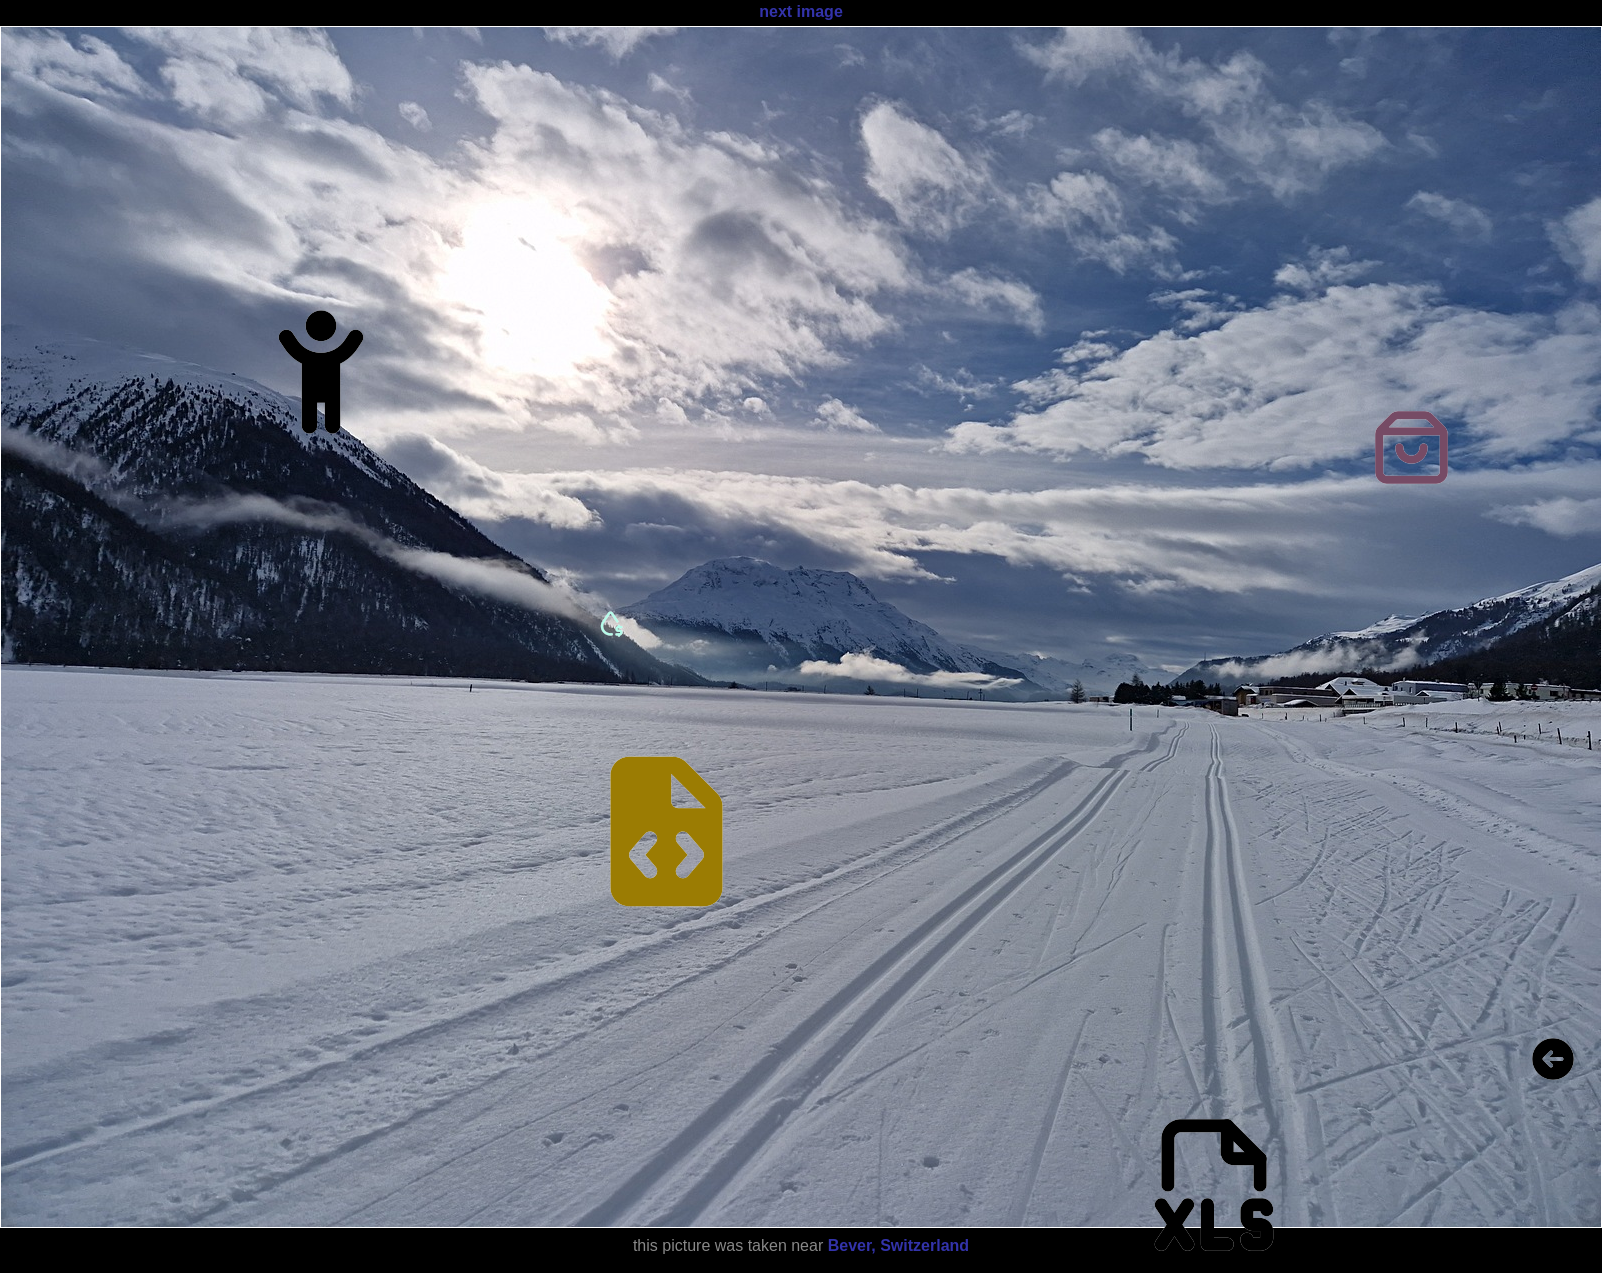 The image size is (1602, 1273). I want to click on indicates an Excel spreadsheet file, so click(1214, 1185).